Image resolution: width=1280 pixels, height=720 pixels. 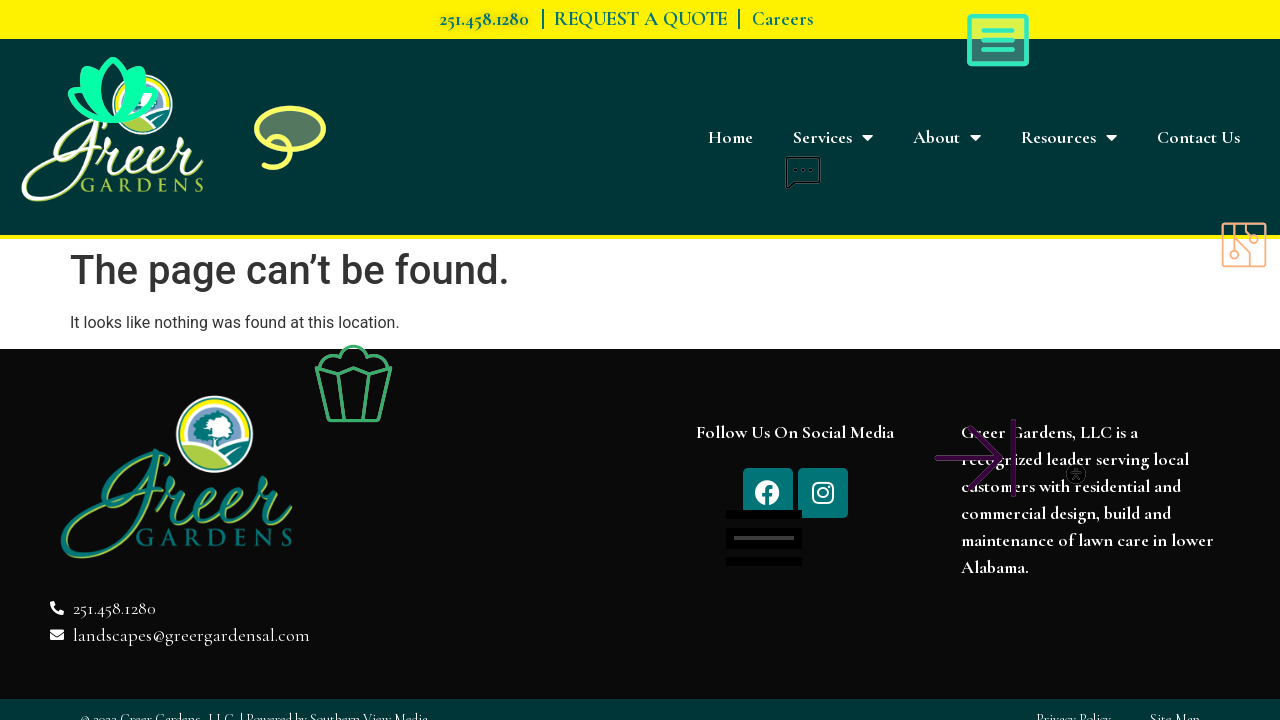 I want to click on access meditation or mindfulness features, so click(x=113, y=93).